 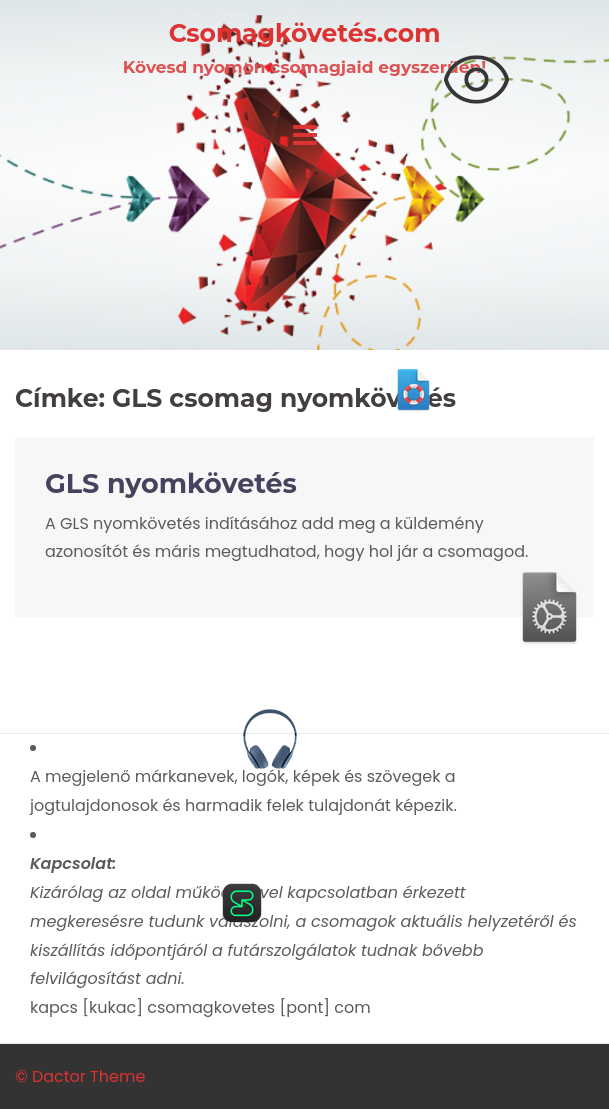 What do you see at coordinates (413, 389) in the screenshot?
I see `a compiled html help file (.chm)` at bounding box center [413, 389].